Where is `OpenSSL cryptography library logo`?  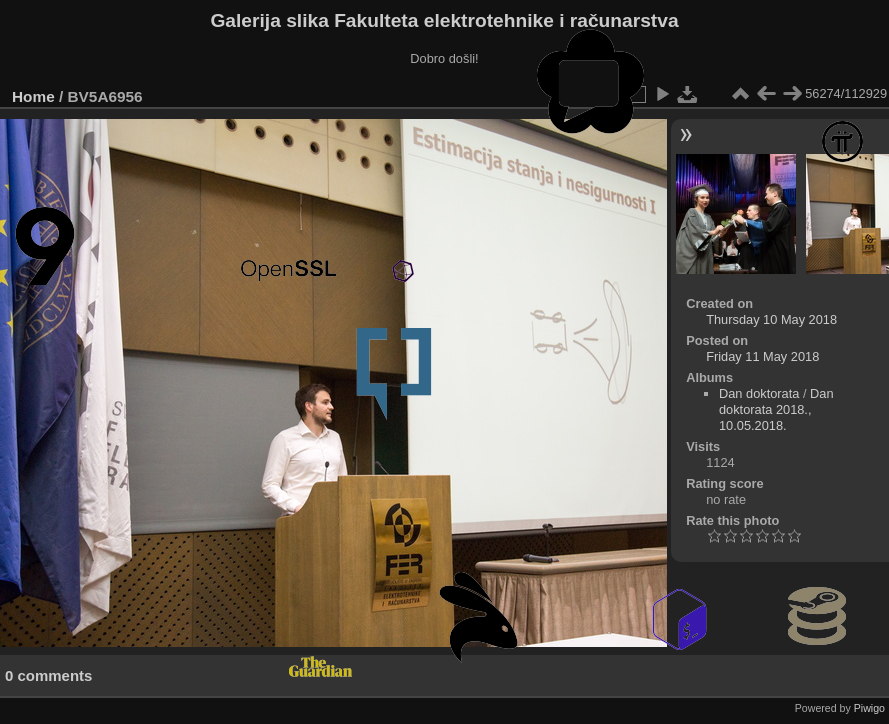 OpenSSL cryptography library logo is located at coordinates (288, 270).